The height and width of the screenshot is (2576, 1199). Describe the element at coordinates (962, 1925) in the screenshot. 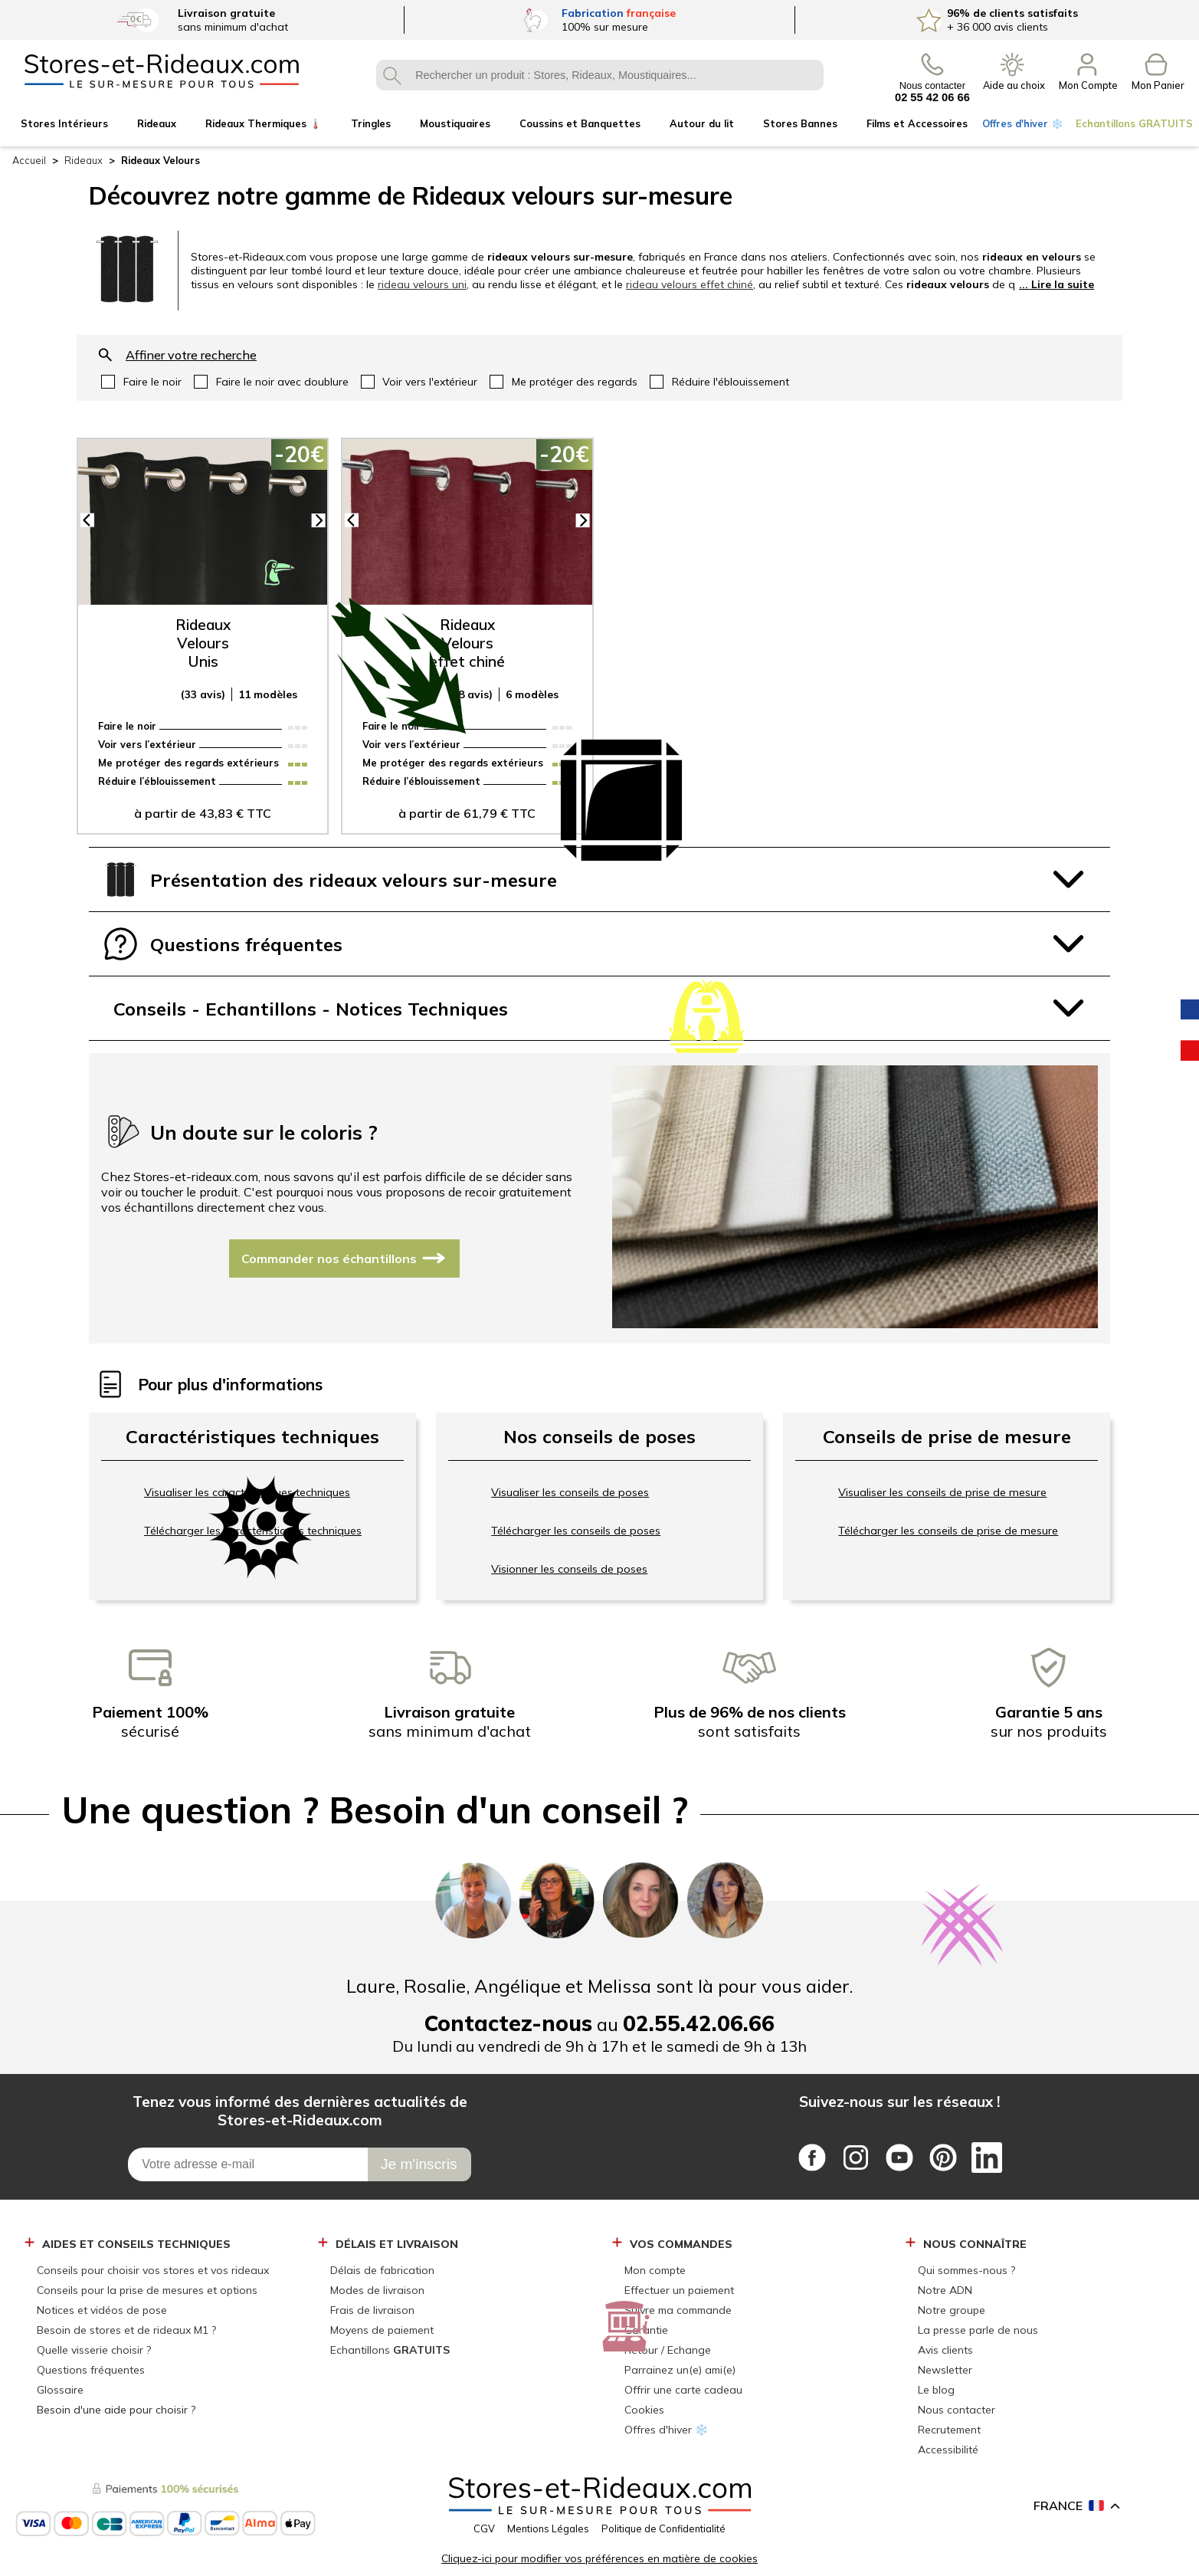

I see `attack or slash action in a game` at that location.